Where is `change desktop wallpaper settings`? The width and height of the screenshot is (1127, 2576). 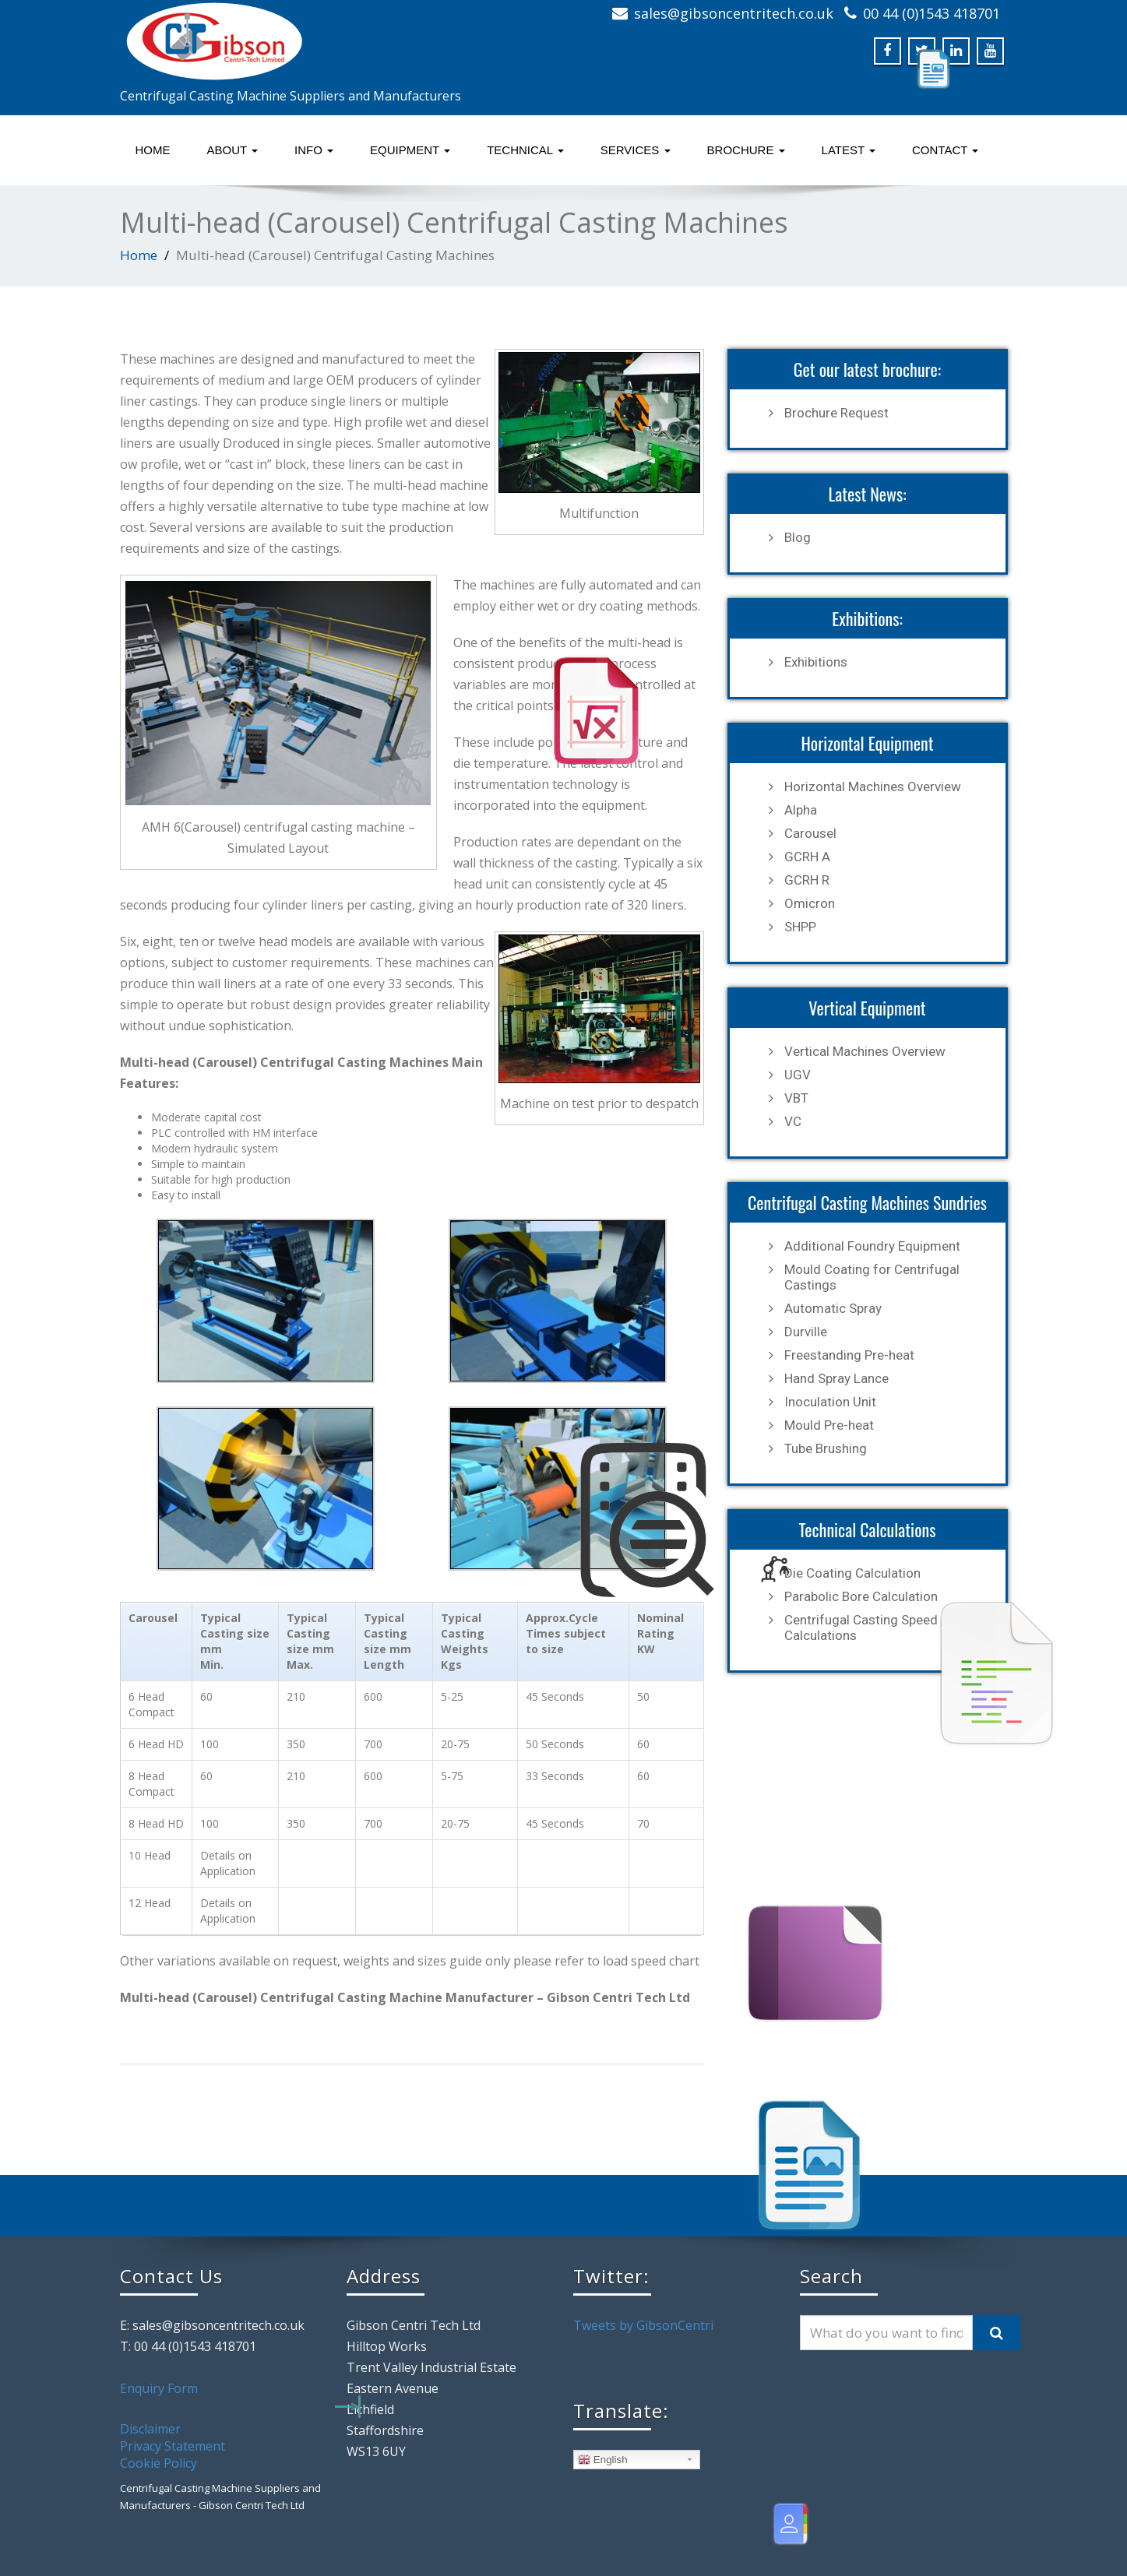
change desktop wallpaper settings is located at coordinates (815, 1958).